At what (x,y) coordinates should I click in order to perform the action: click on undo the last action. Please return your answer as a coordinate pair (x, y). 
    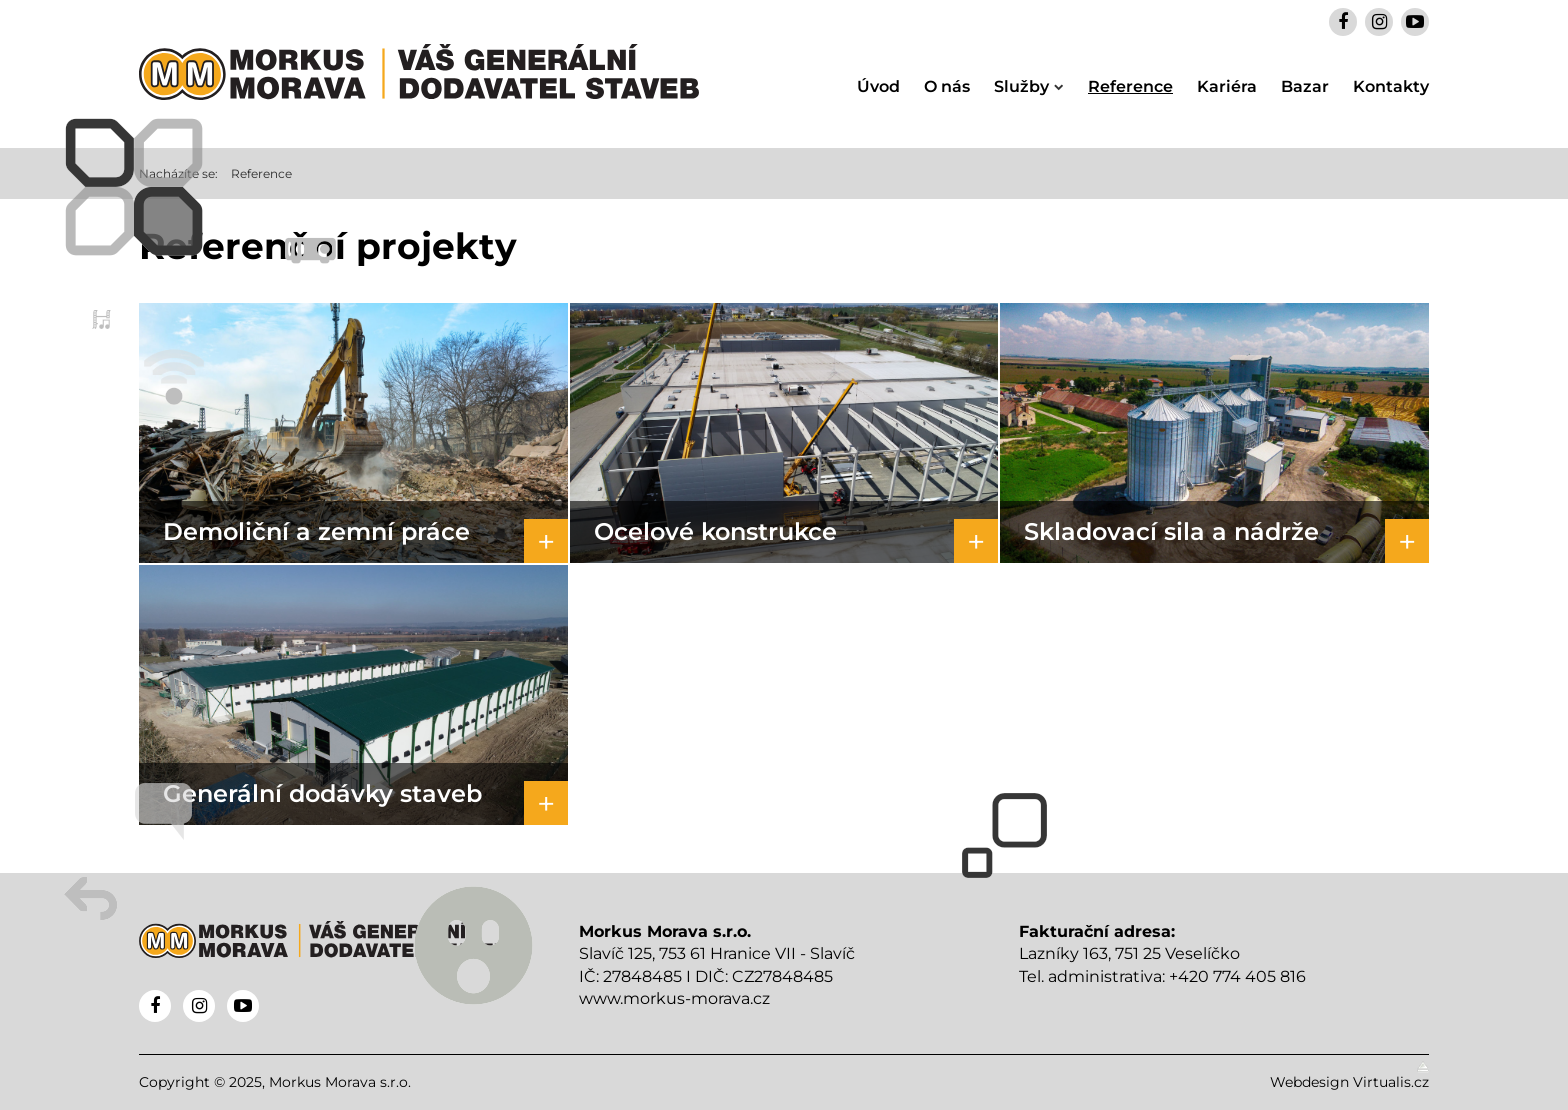
    Looking at the image, I should click on (91, 898).